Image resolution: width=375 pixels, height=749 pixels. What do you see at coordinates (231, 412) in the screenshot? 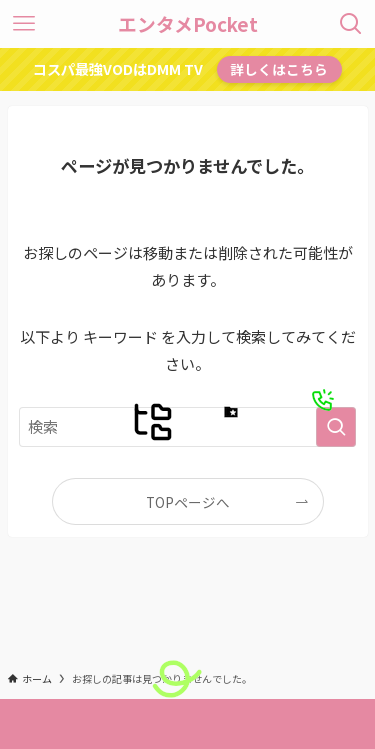
I see `access your starred or favorite files` at bounding box center [231, 412].